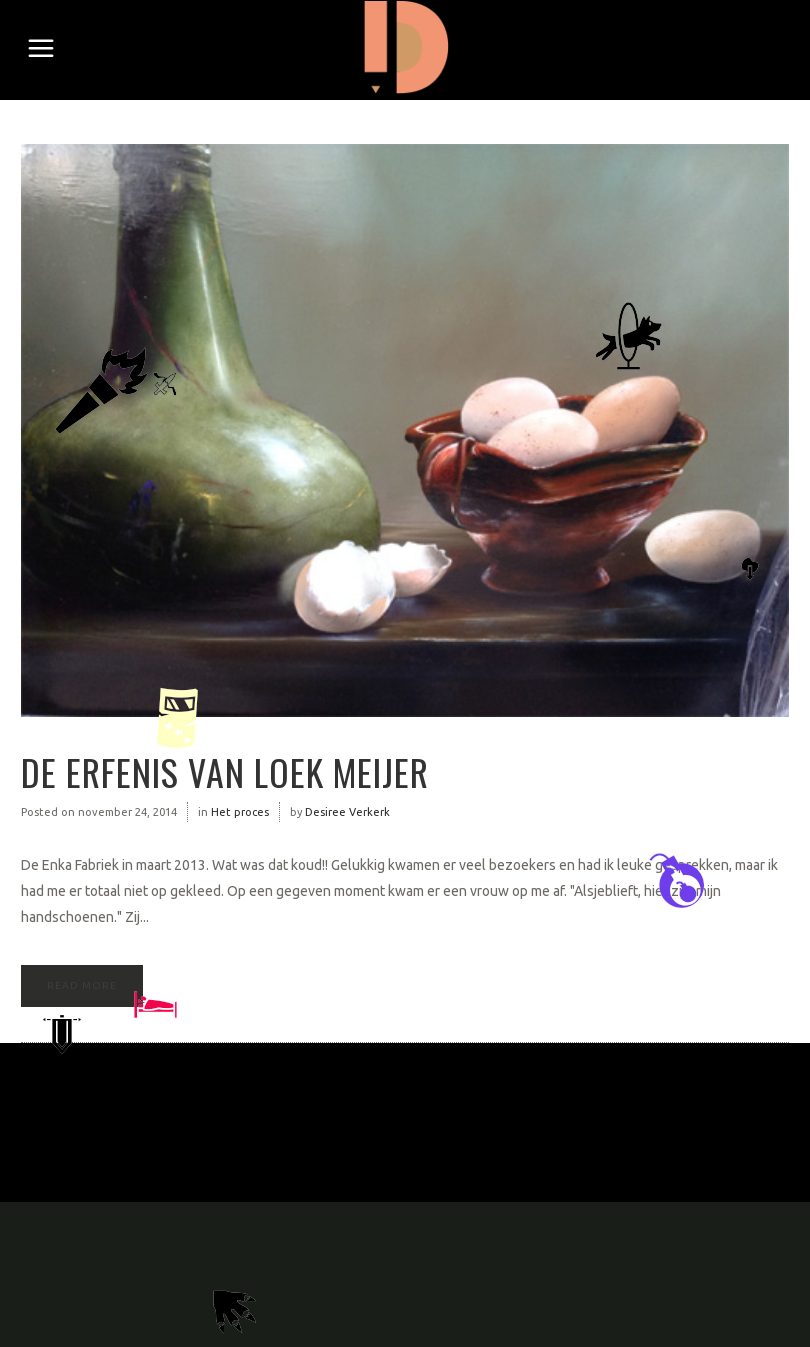 The width and height of the screenshot is (810, 1347). I want to click on access defense or protection settings, so click(174, 717).